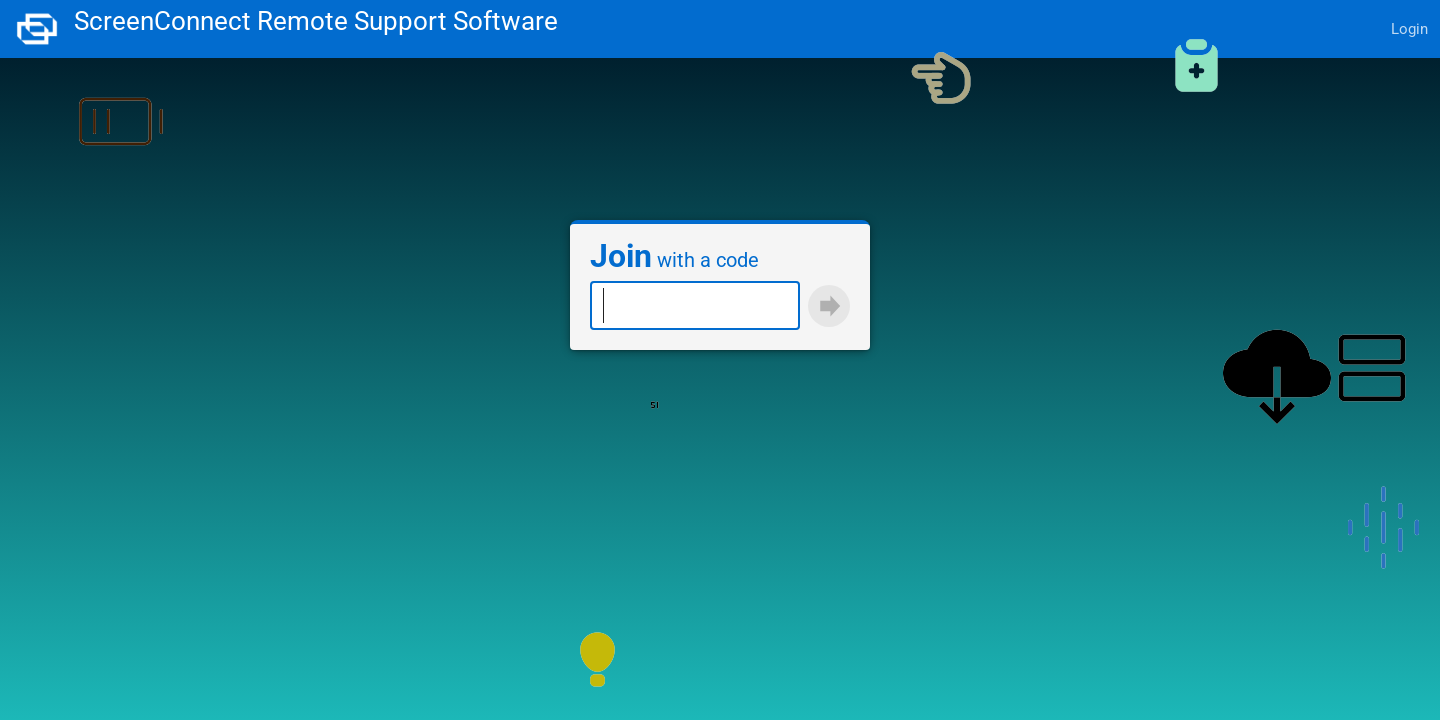 This screenshot has width=1440, height=720. Describe the element at coordinates (597, 659) in the screenshot. I see `access travel or adventure features` at that location.